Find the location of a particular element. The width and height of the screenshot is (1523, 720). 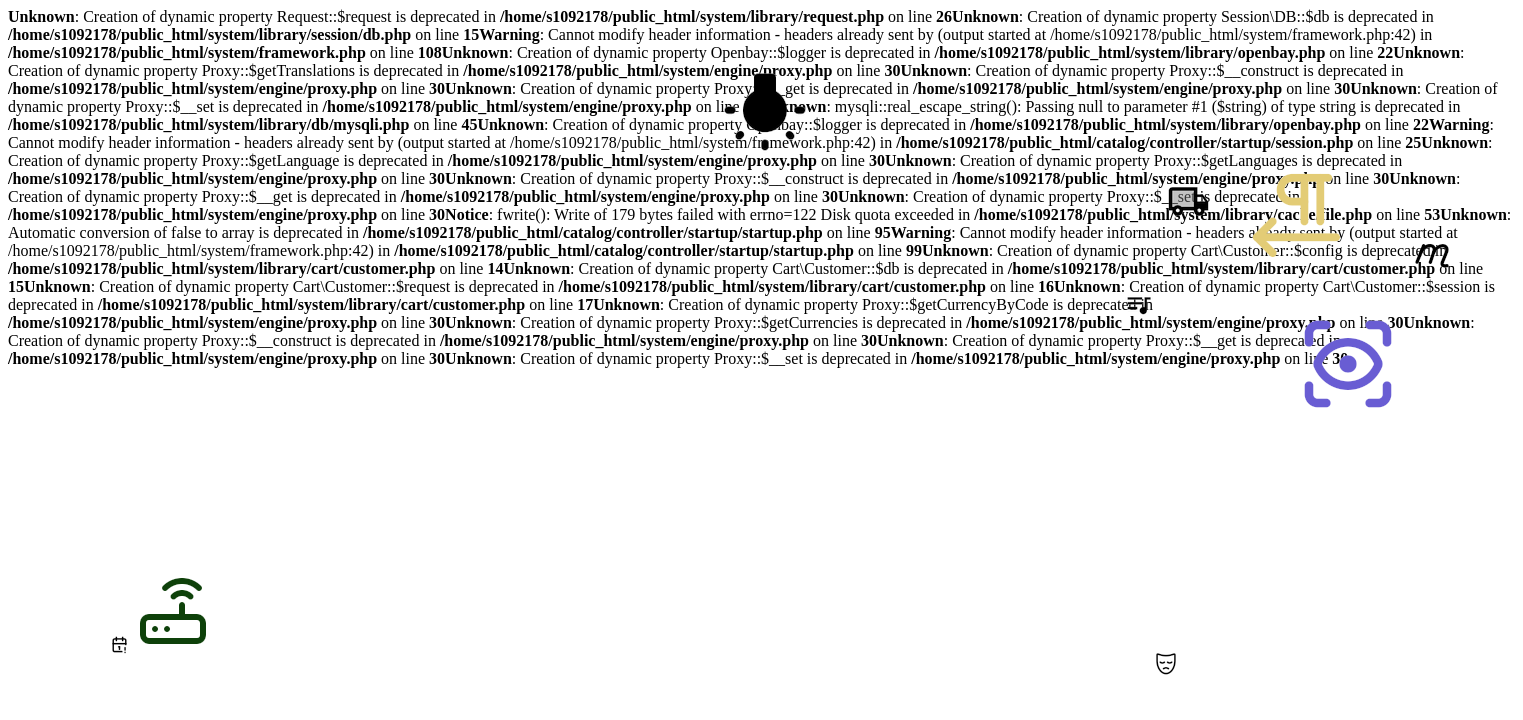

calendar event requiring attention is located at coordinates (119, 644).